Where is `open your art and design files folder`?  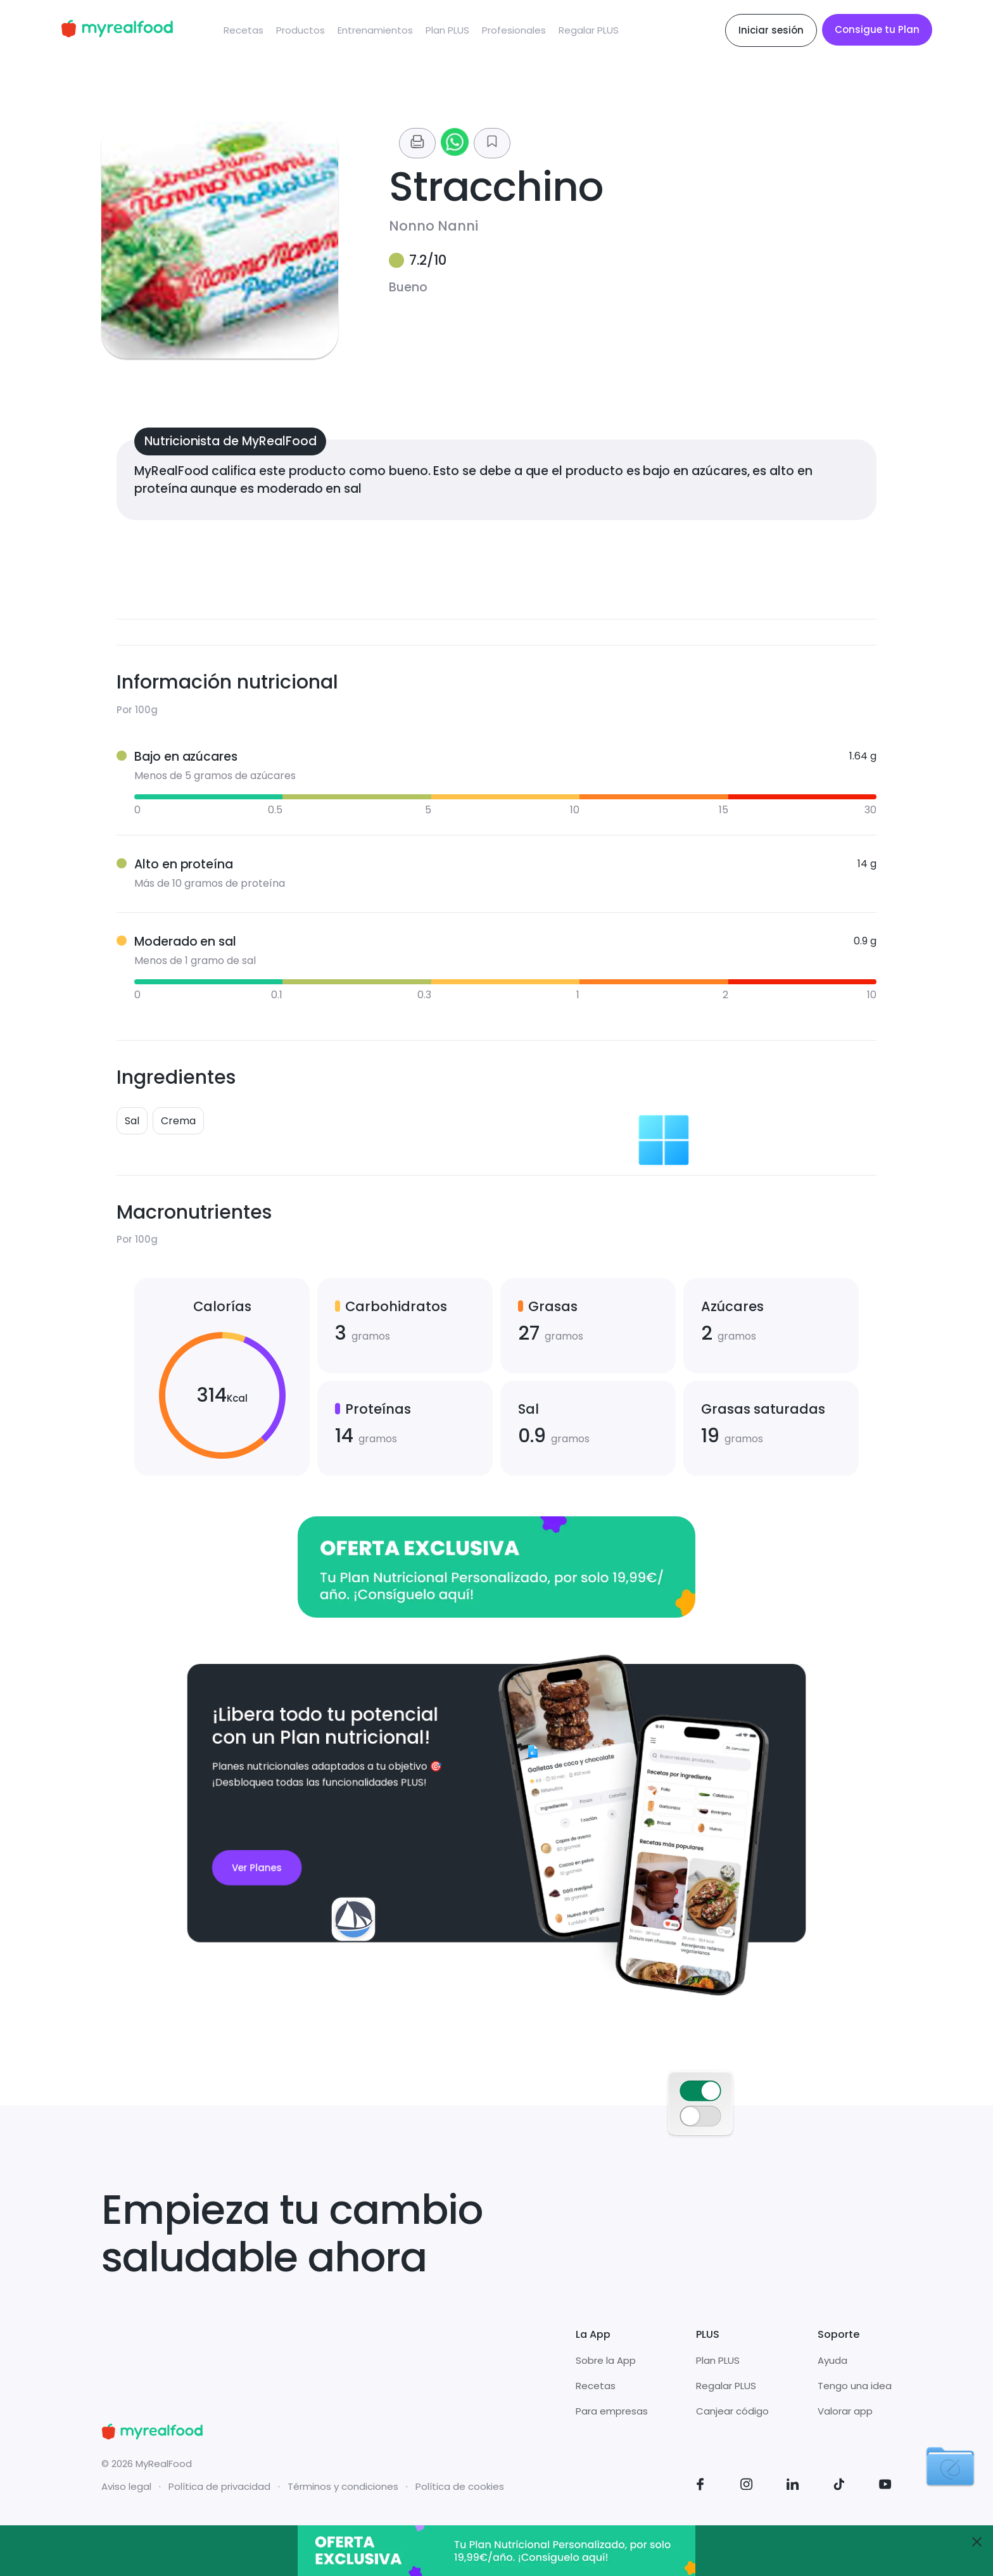
open your art and design files folder is located at coordinates (950, 2466).